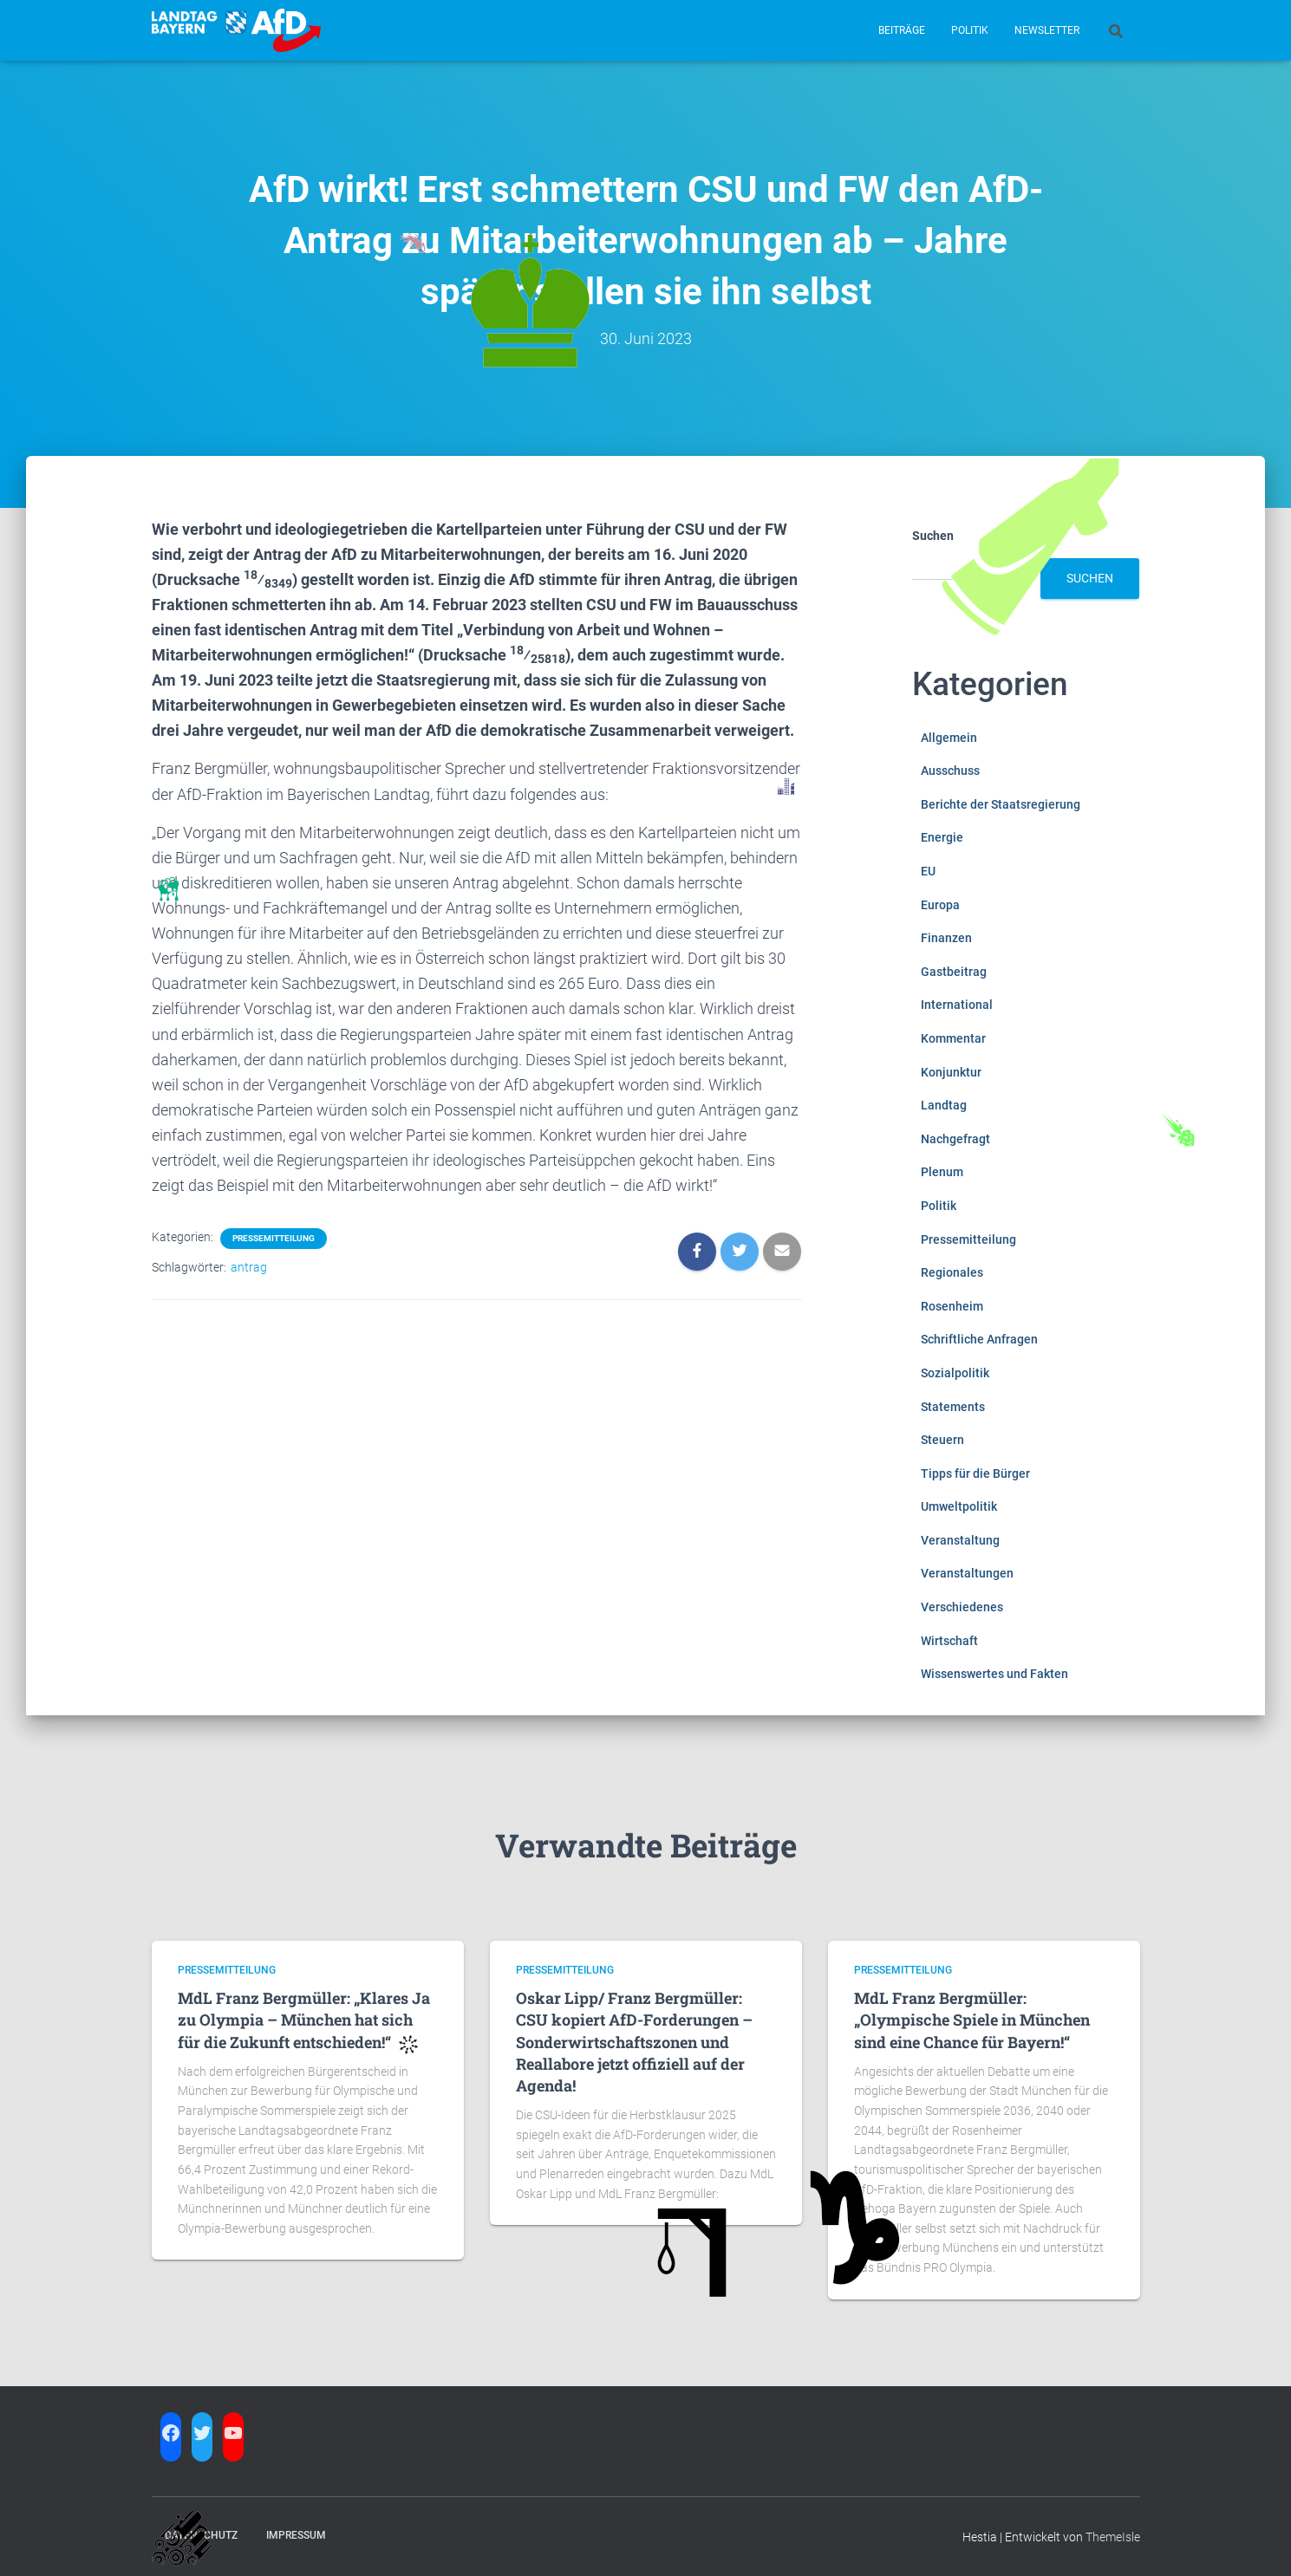 The width and height of the screenshot is (1291, 2576). What do you see at coordinates (530, 297) in the screenshot?
I see `select the king piece in a chess game` at bounding box center [530, 297].